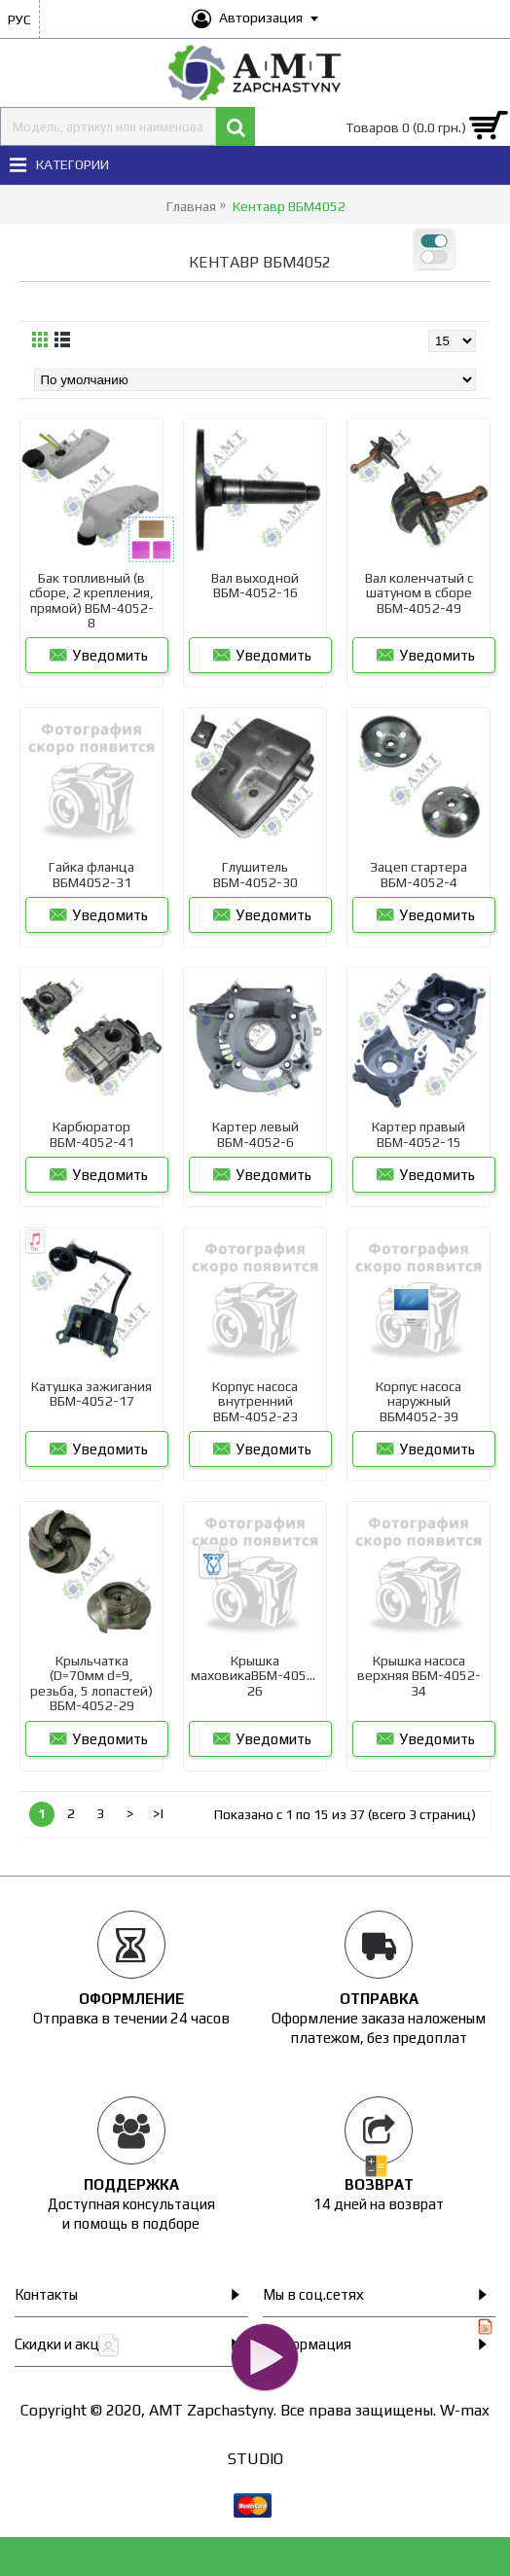 Image resolution: width=510 pixels, height=2576 pixels. What do you see at coordinates (35, 1241) in the screenshot?
I see `a flac audio file` at bounding box center [35, 1241].